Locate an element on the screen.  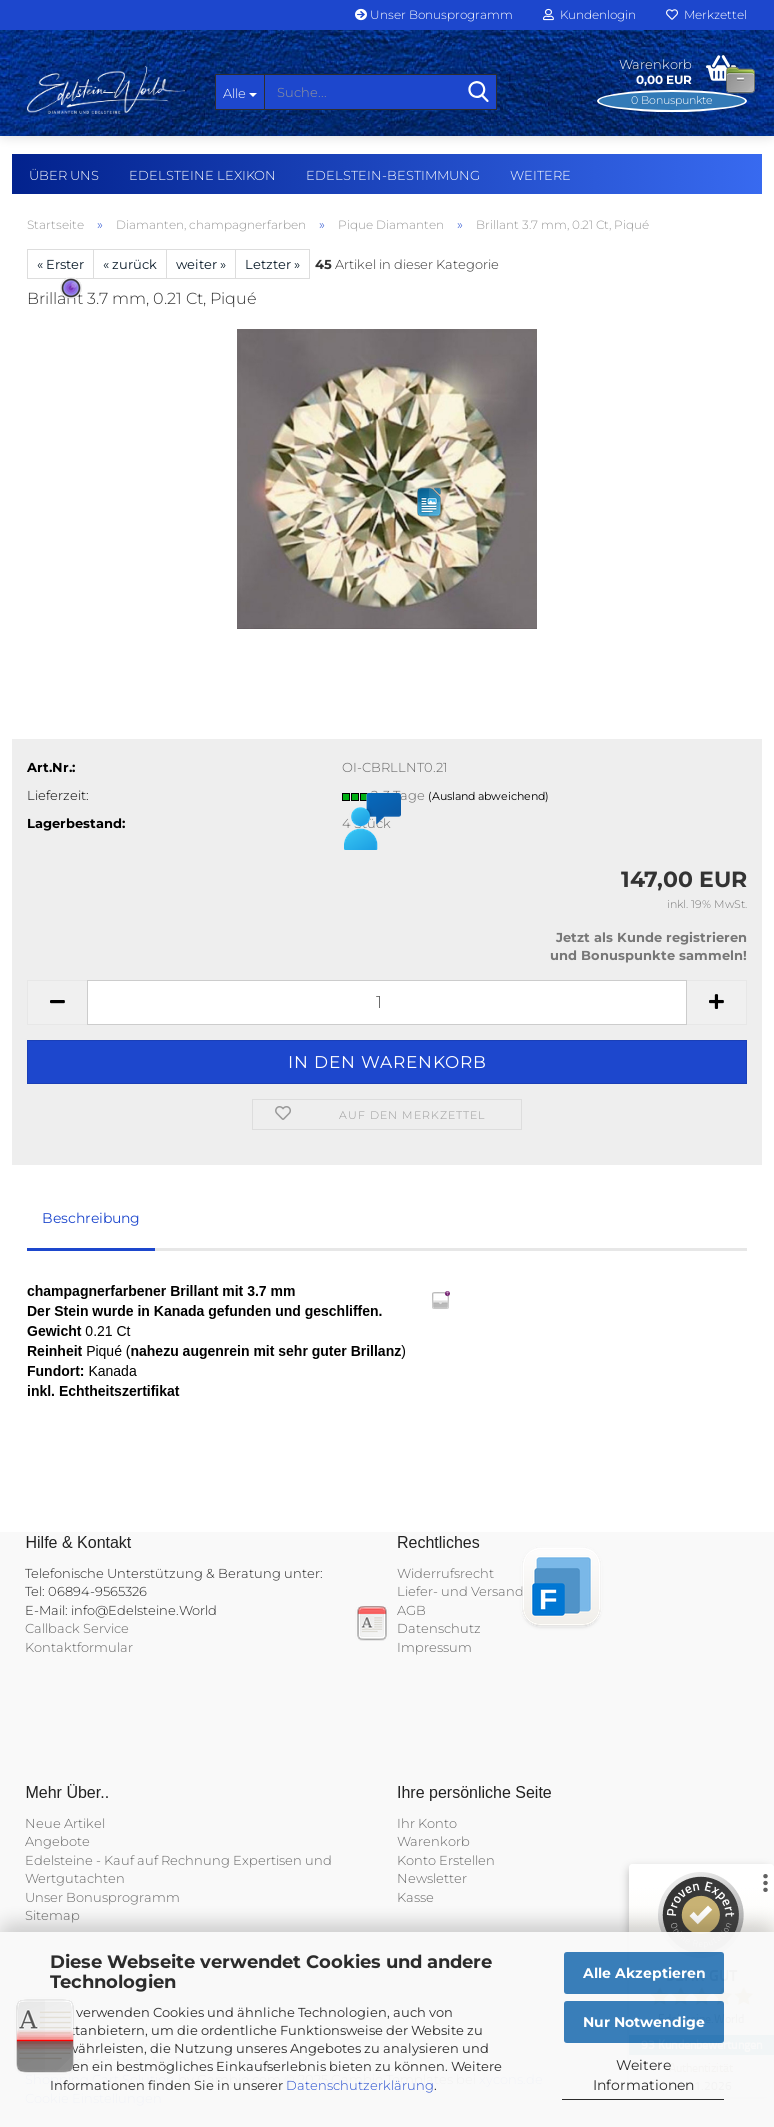
view emails waiting to be sent is located at coordinates (440, 1300).